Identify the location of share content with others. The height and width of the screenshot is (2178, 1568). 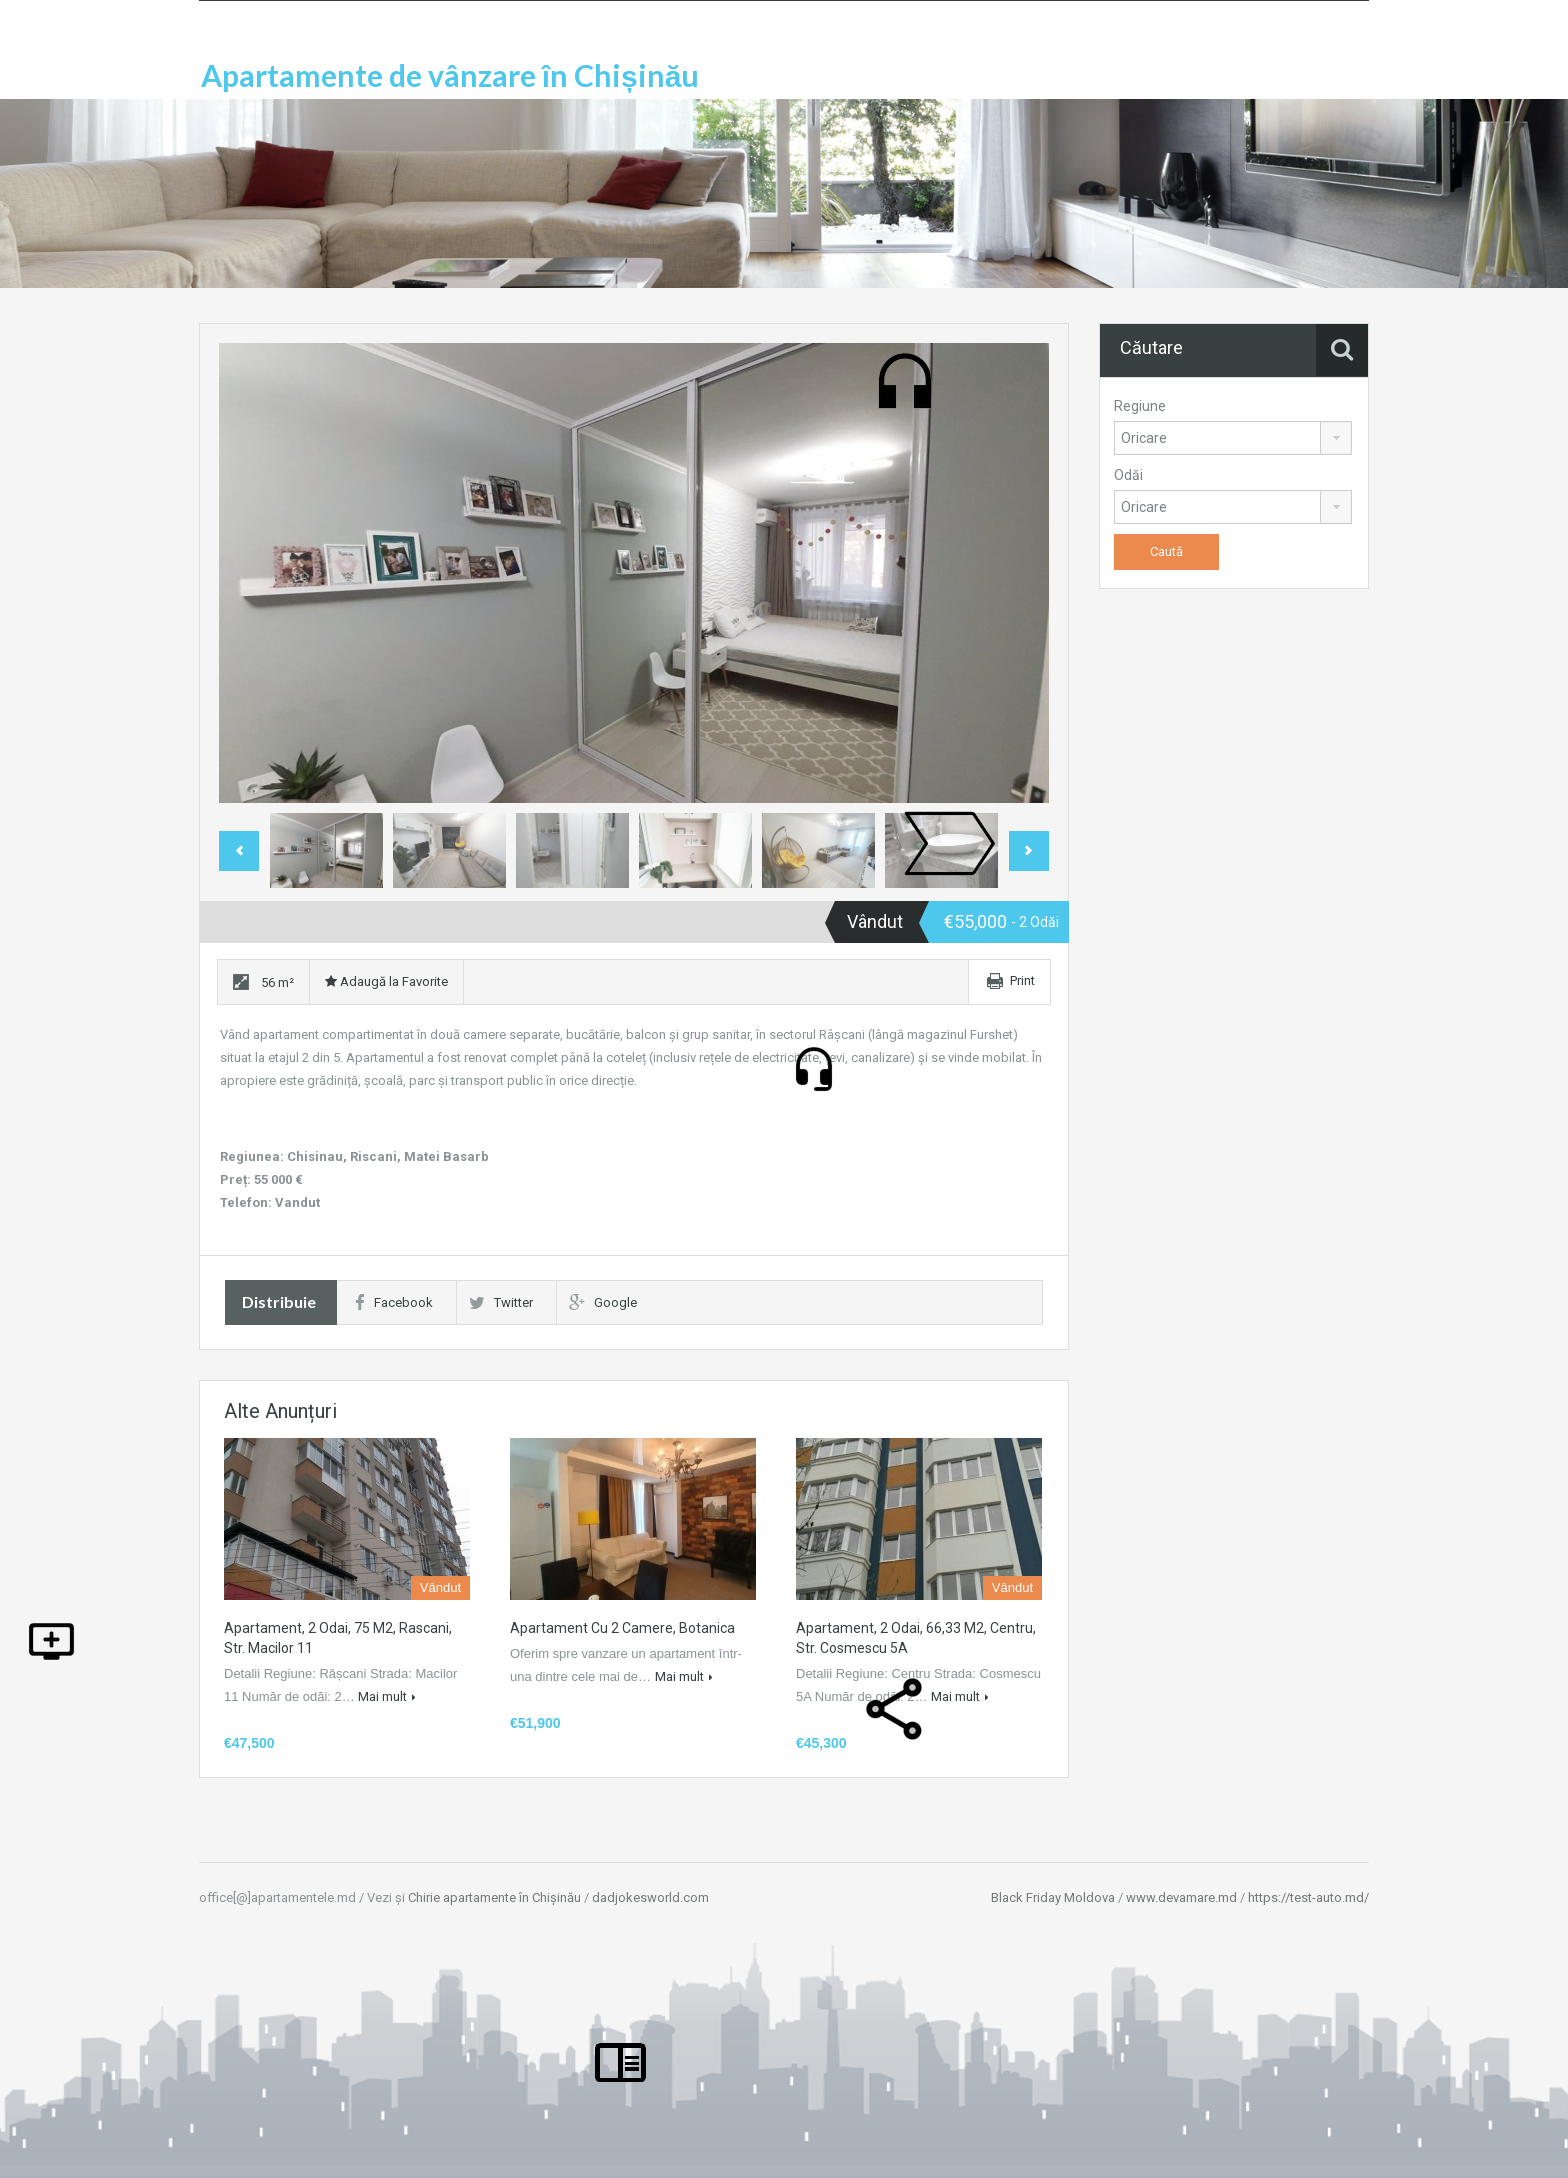
(894, 1709).